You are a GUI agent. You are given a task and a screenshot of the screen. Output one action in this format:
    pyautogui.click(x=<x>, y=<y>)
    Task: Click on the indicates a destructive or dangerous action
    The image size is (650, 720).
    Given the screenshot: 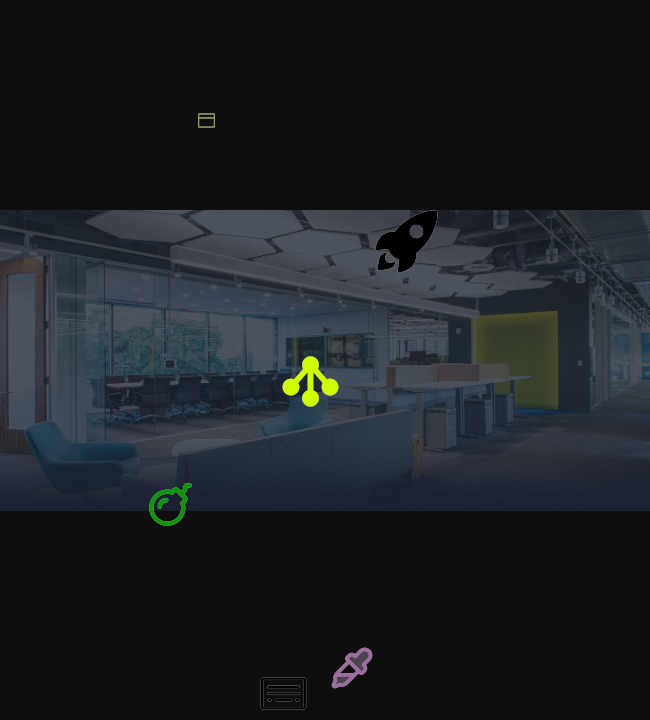 What is the action you would take?
    pyautogui.click(x=170, y=504)
    